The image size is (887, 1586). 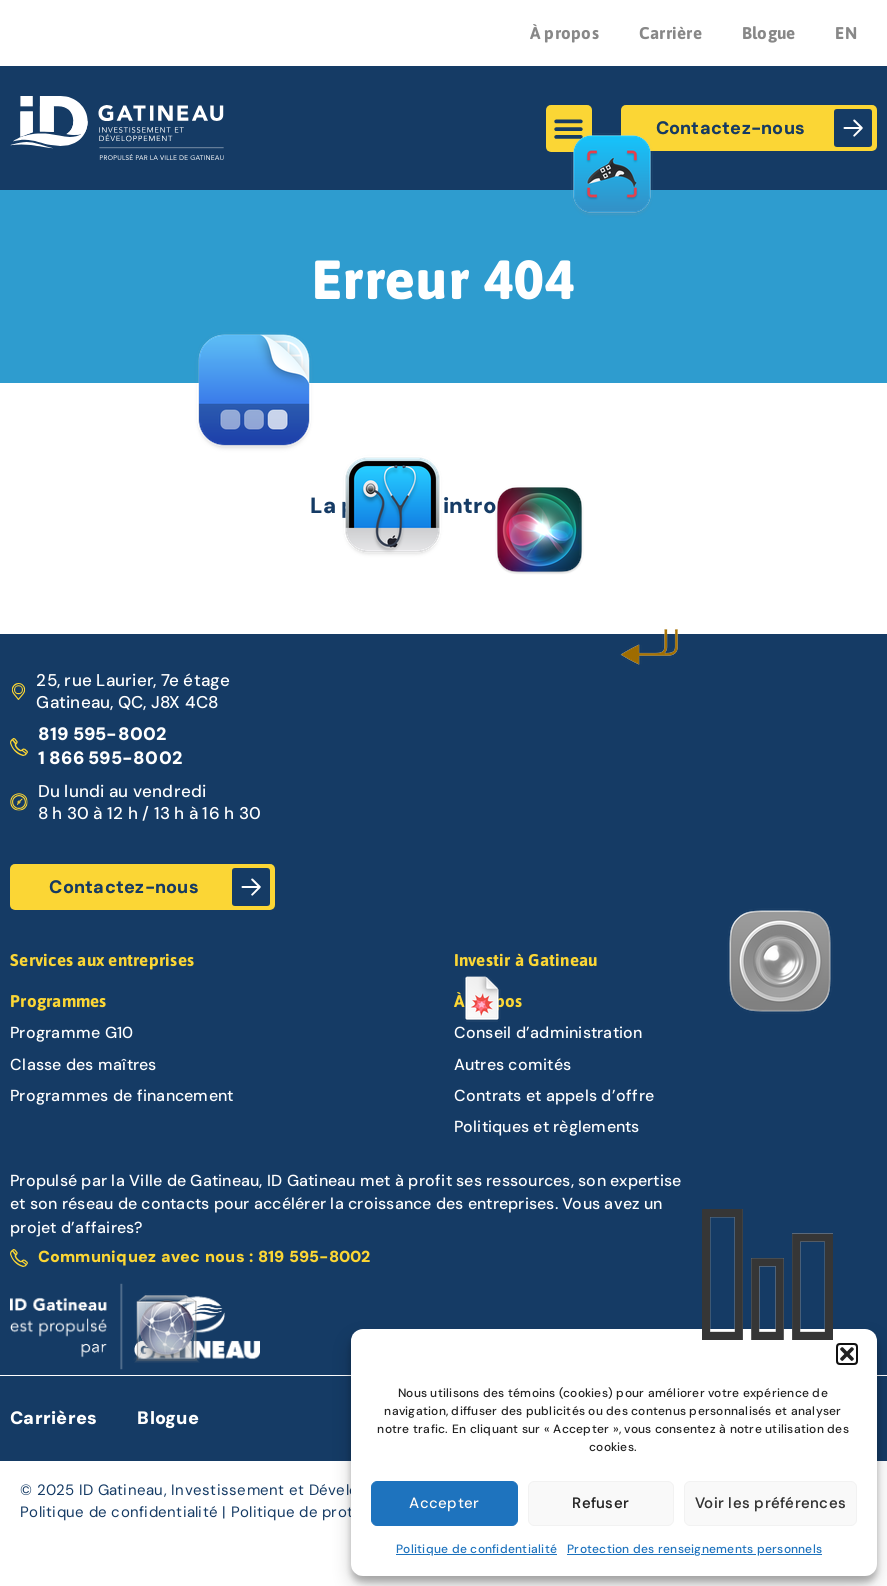 I want to click on reply to all recipients of an email, so click(x=648, y=646).